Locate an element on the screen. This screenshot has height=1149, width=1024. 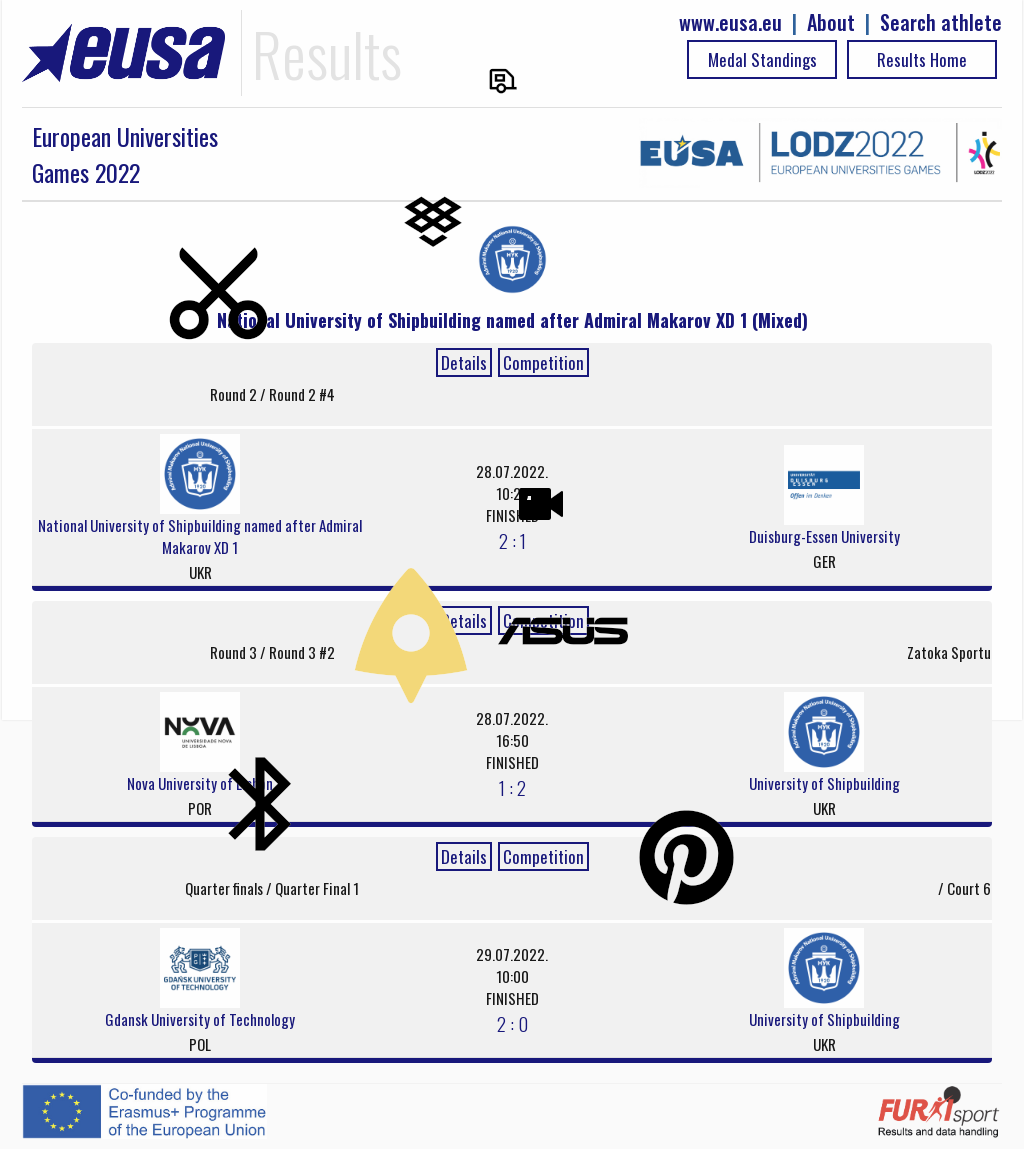
start recording a video is located at coordinates (541, 504).